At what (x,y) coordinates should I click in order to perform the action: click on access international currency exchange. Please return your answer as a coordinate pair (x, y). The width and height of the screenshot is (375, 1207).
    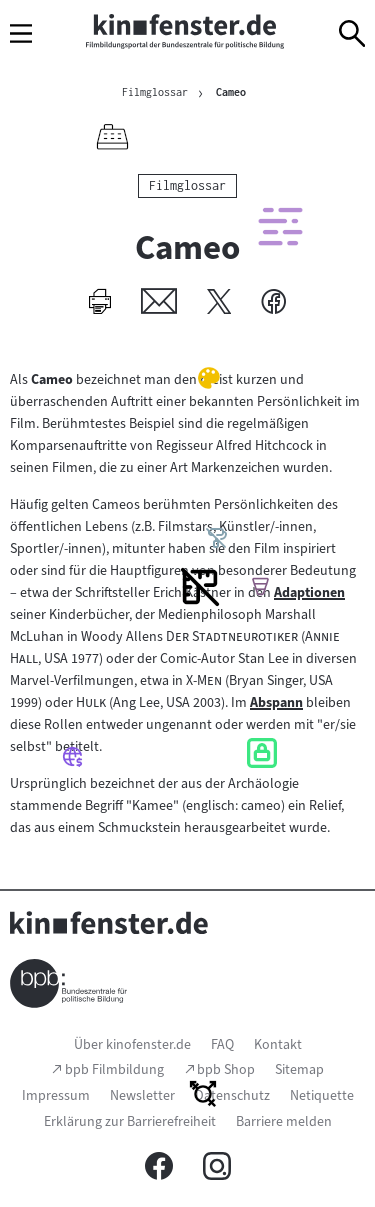
    Looking at the image, I should click on (72, 756).